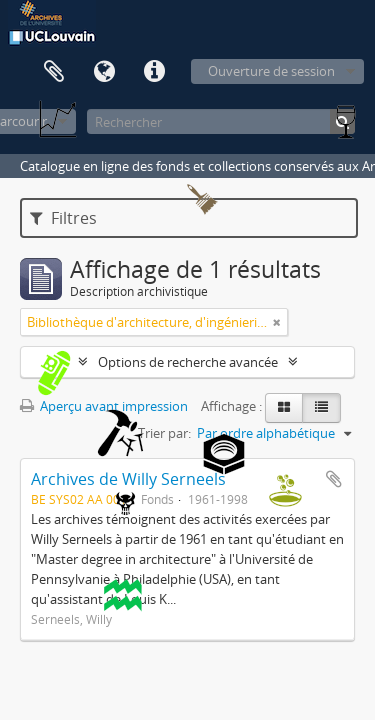 The height and width of the screenshot is (720, 375). I want to click on access hardware or mechanical settings, so click(224, 454).